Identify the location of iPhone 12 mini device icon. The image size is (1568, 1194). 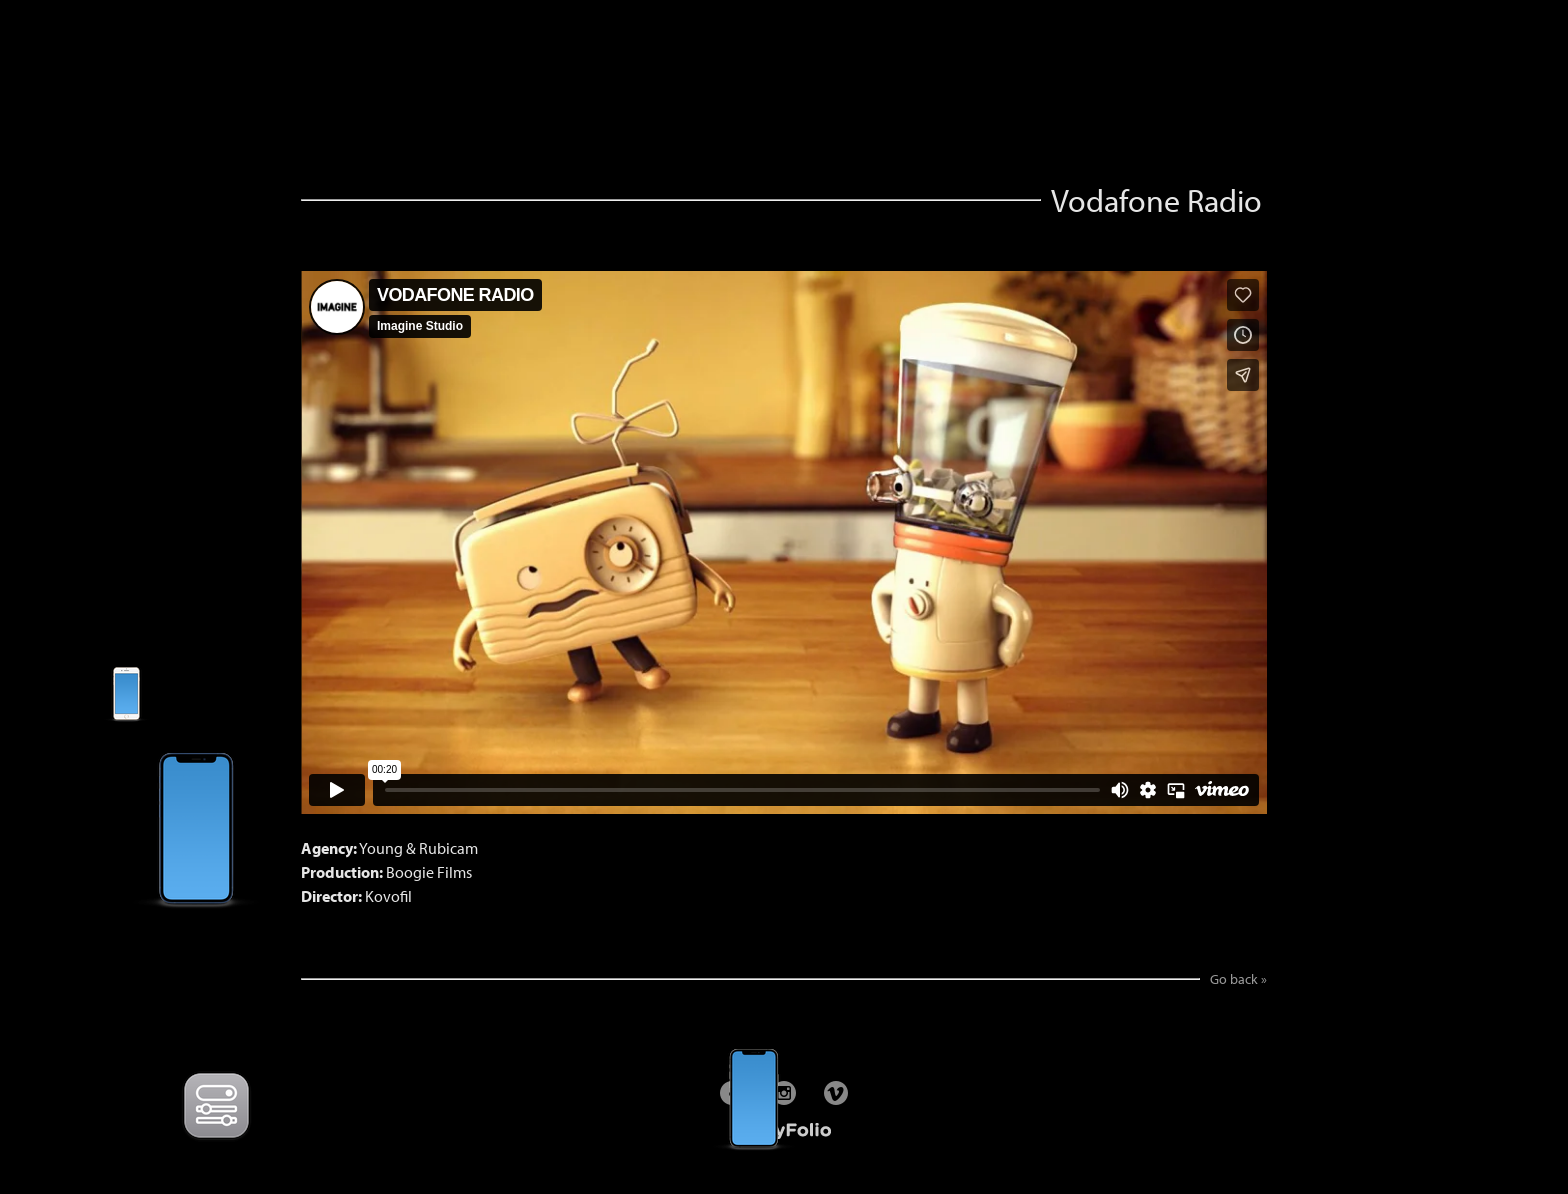
(196, 831).